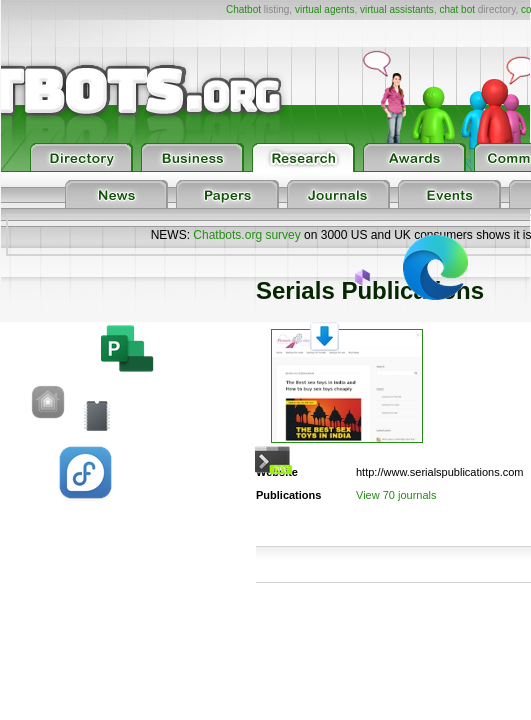 This screenshot has width=531, height=720. Describe the element at coordinates (48, 402) in the screenshot. I see `open the home app` at that location.